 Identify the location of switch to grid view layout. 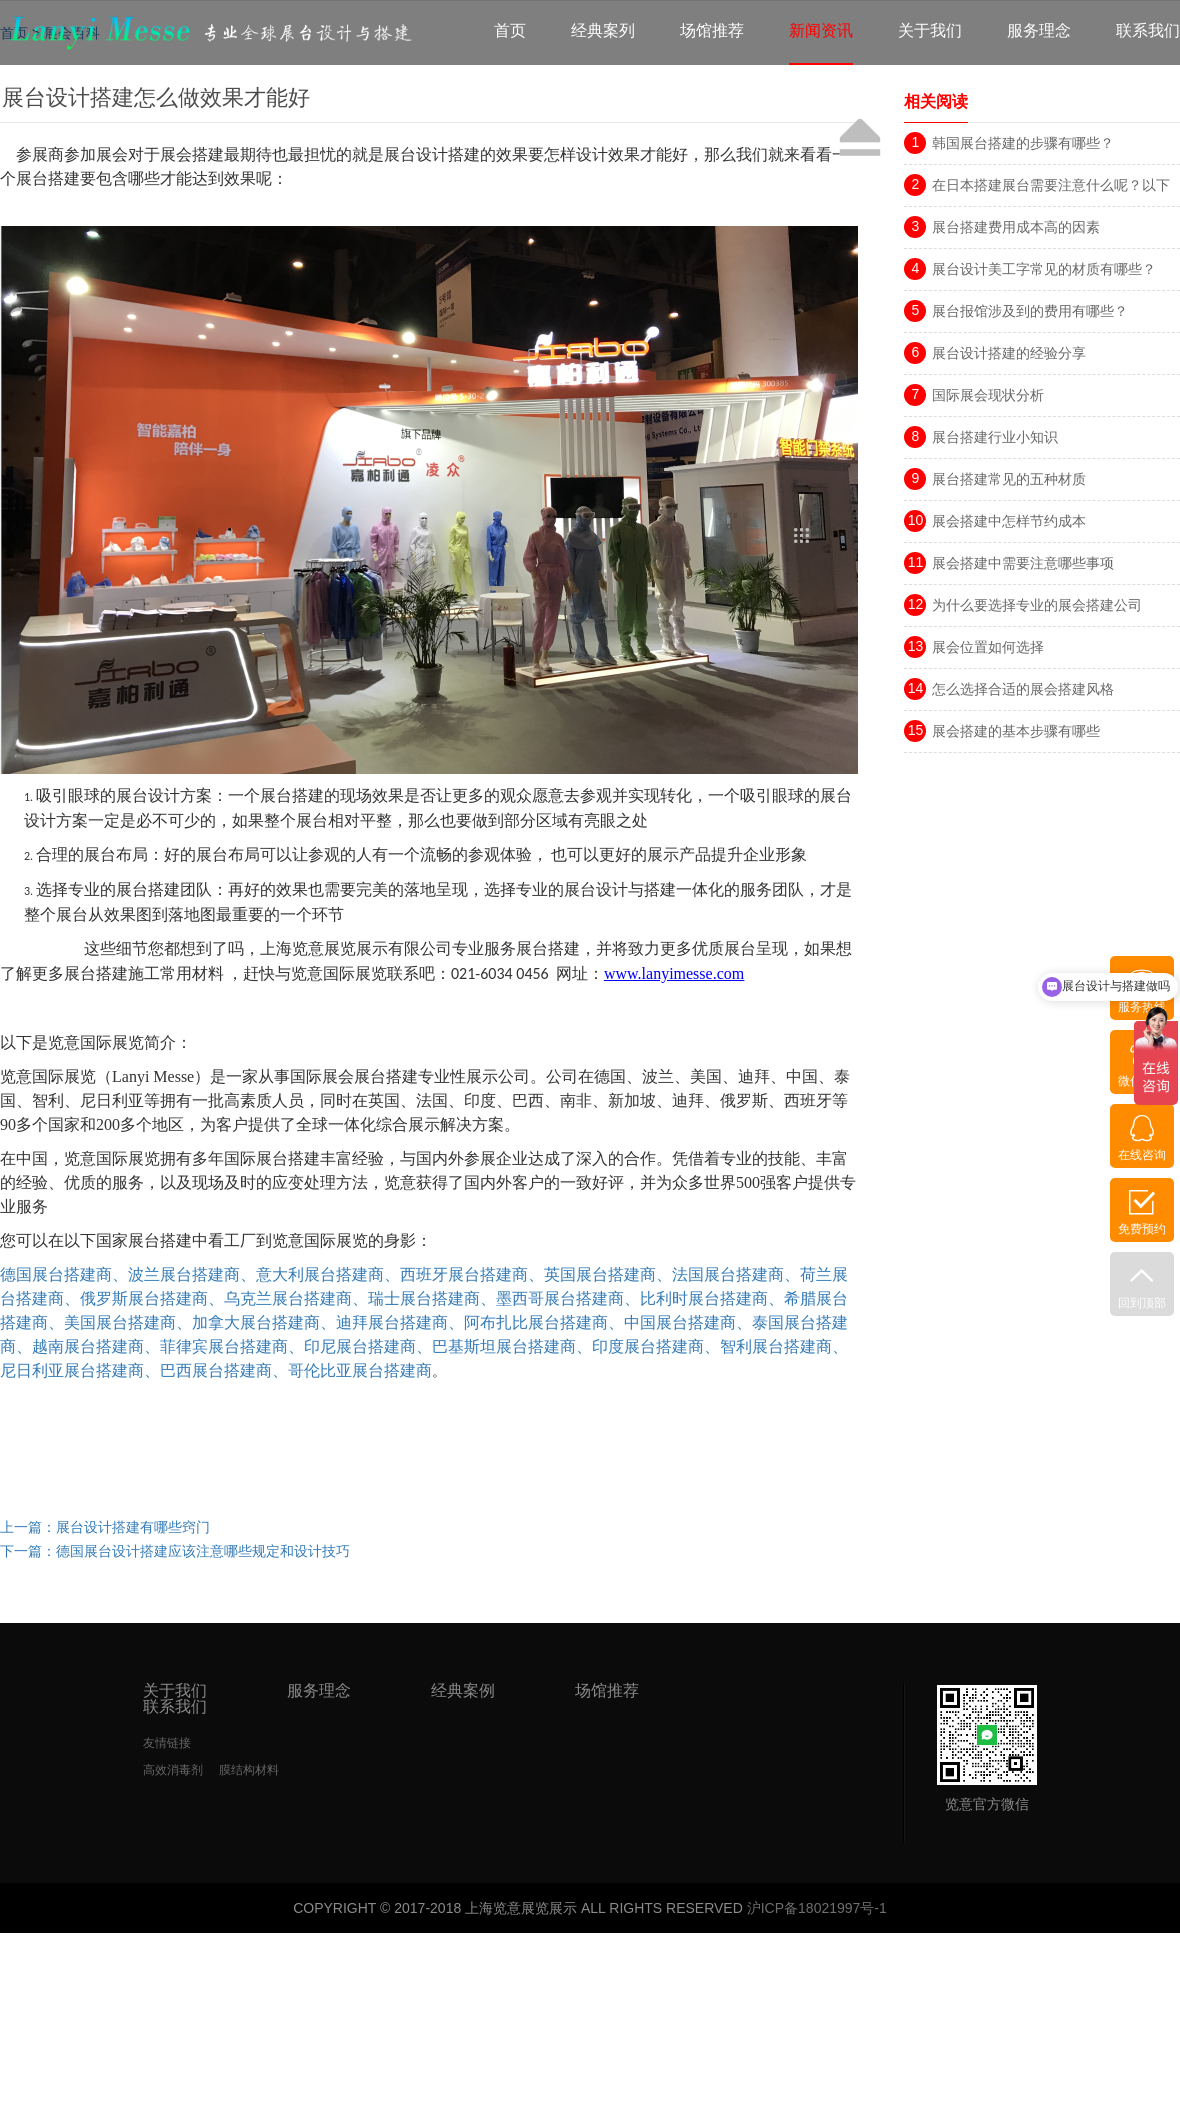
(801, 535).